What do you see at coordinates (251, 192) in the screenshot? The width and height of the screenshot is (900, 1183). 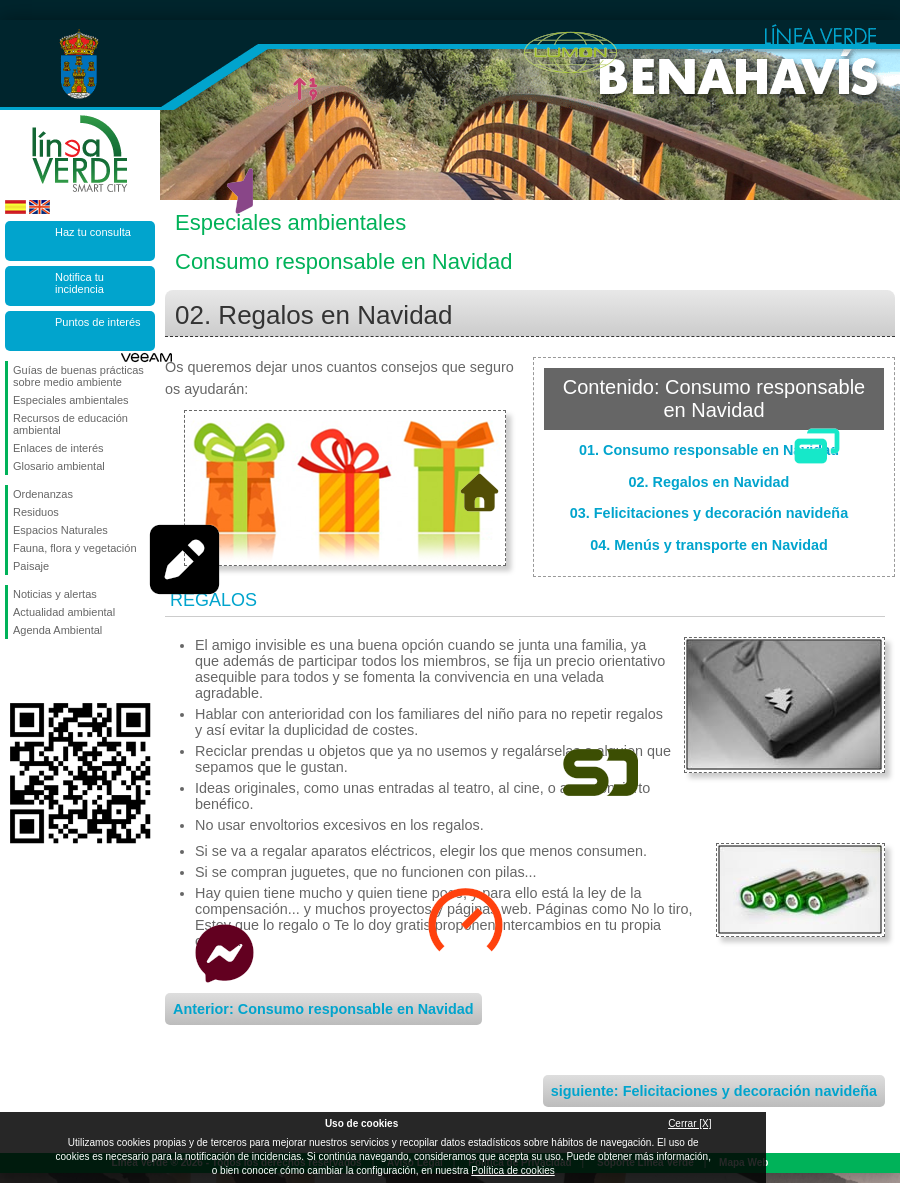 I see `indicates a partial or half-star rating` at bounding box center [251, 192].